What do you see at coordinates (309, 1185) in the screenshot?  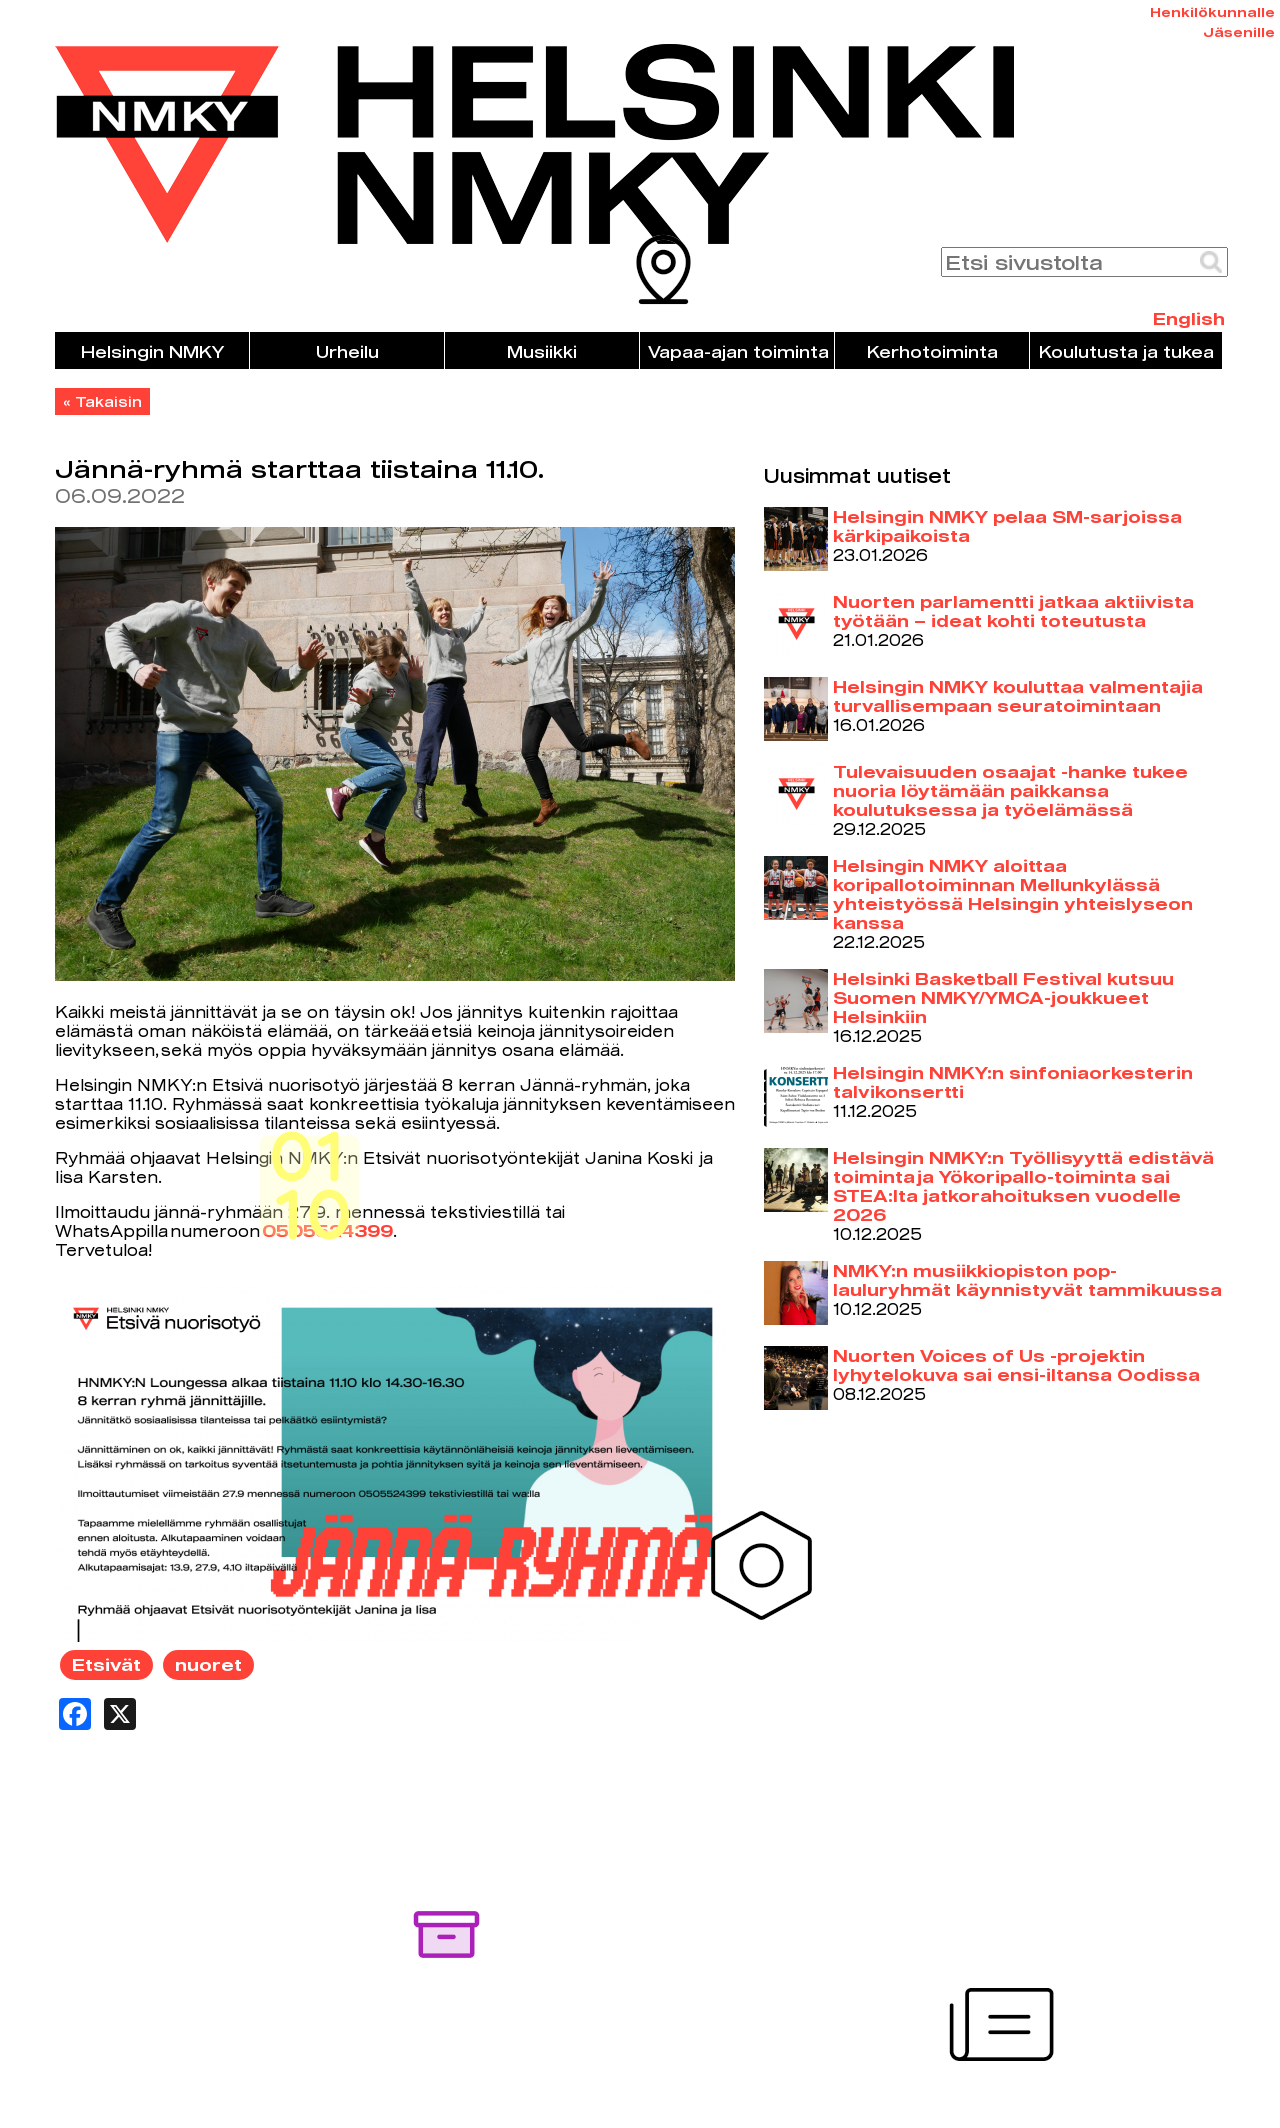 I see `view or edit binary data` at bounding box center [309, 1185].